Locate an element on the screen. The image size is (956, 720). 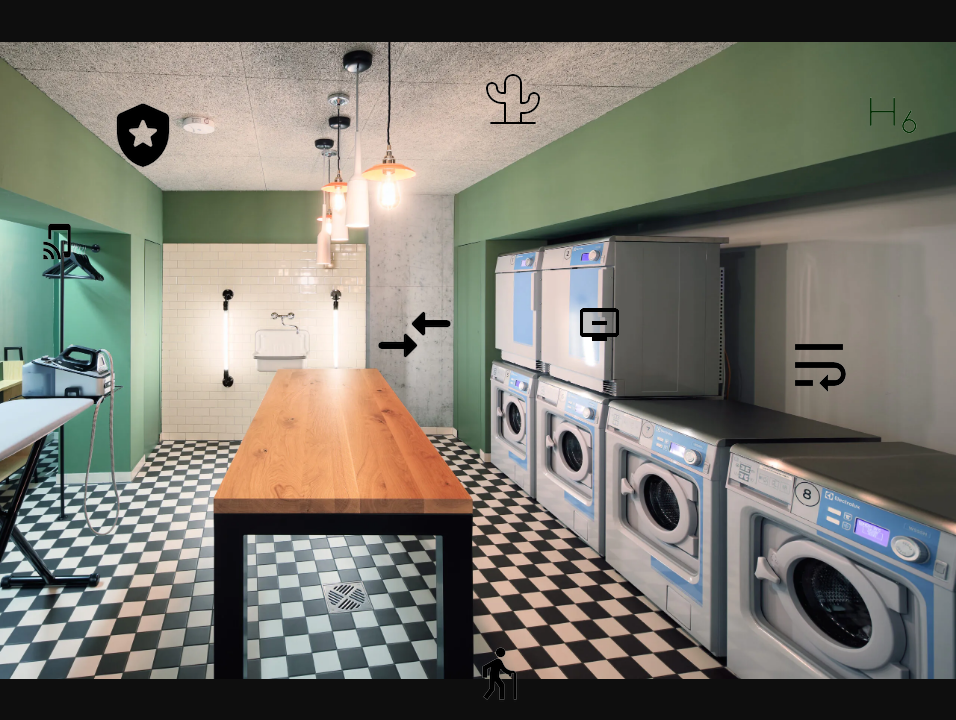
access local police or emergency services is located at coordinates (143, 135).